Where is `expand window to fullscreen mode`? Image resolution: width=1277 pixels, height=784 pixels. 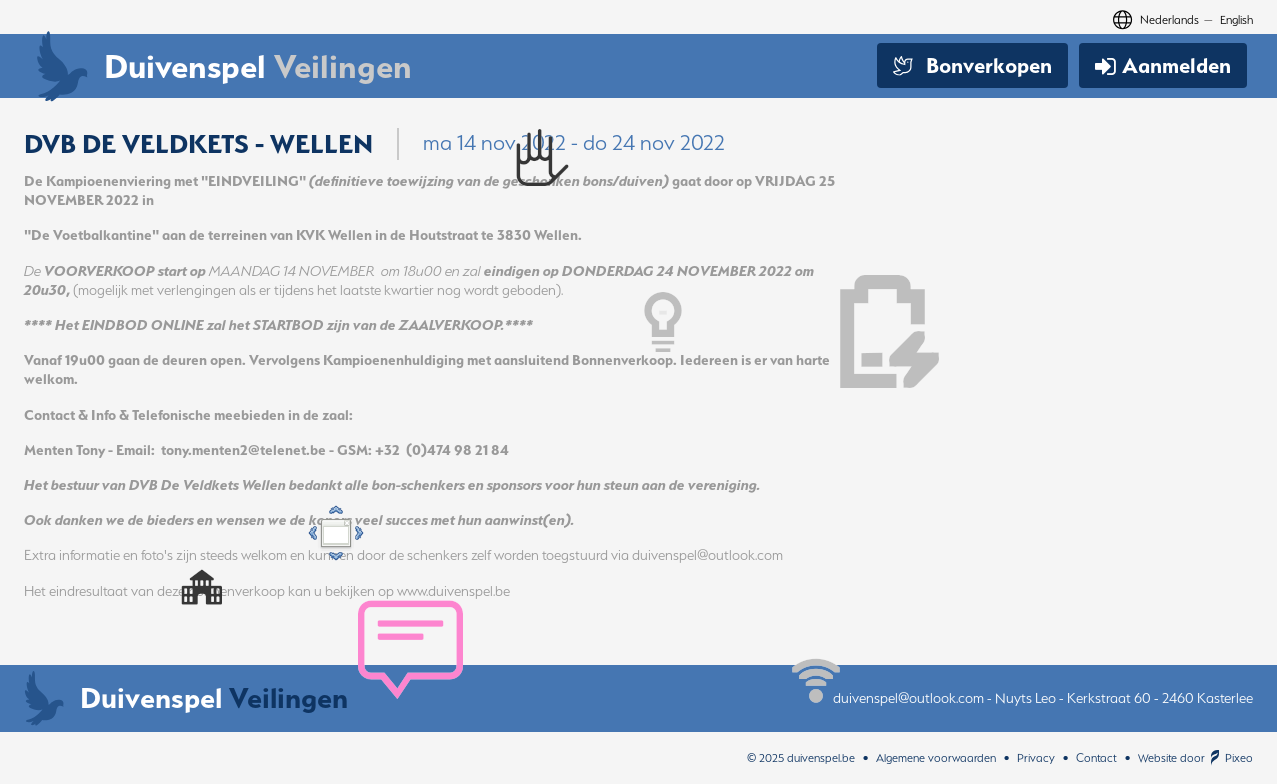
expand window to fullscreen mode is located at coordinates (336, 533).